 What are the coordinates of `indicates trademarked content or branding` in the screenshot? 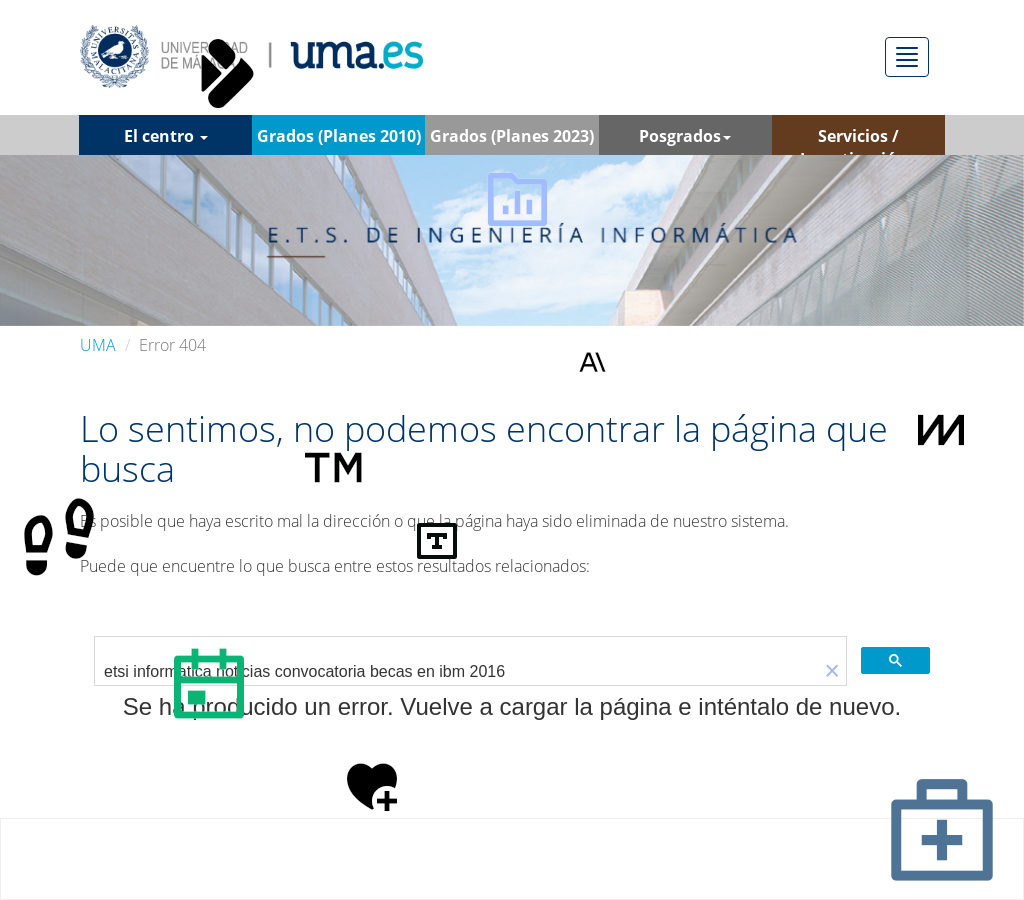 It's located at (334, 467).